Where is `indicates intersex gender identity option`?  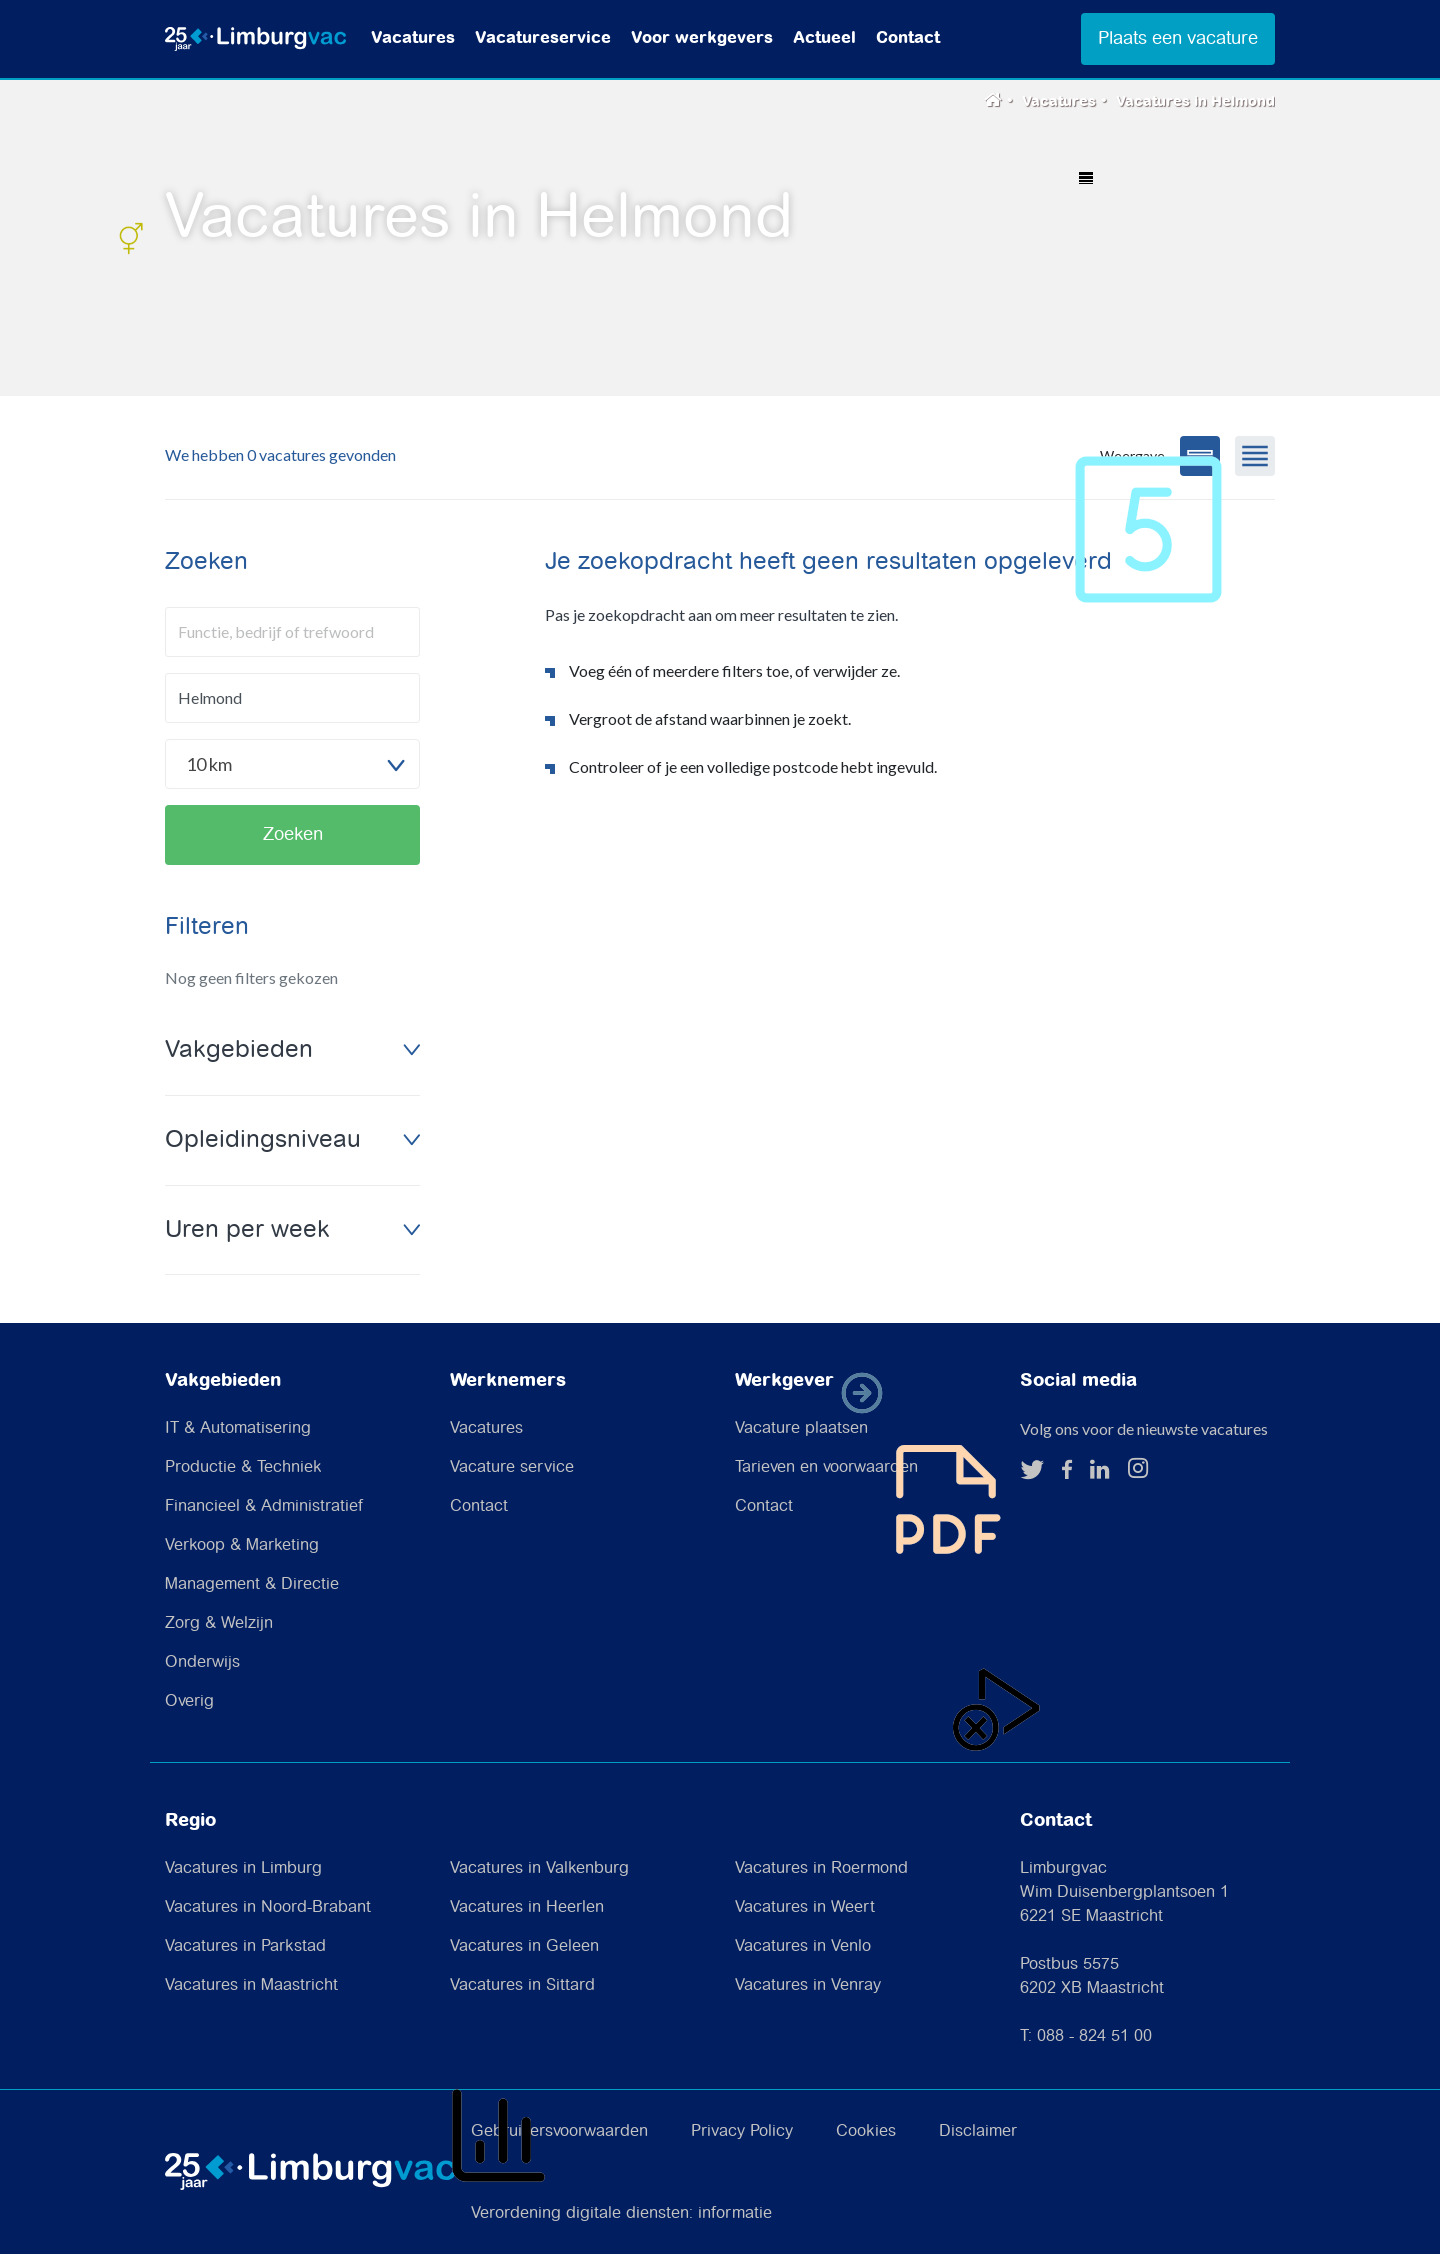
indicates intersex gender identity option is located at coordinates (130, 238).